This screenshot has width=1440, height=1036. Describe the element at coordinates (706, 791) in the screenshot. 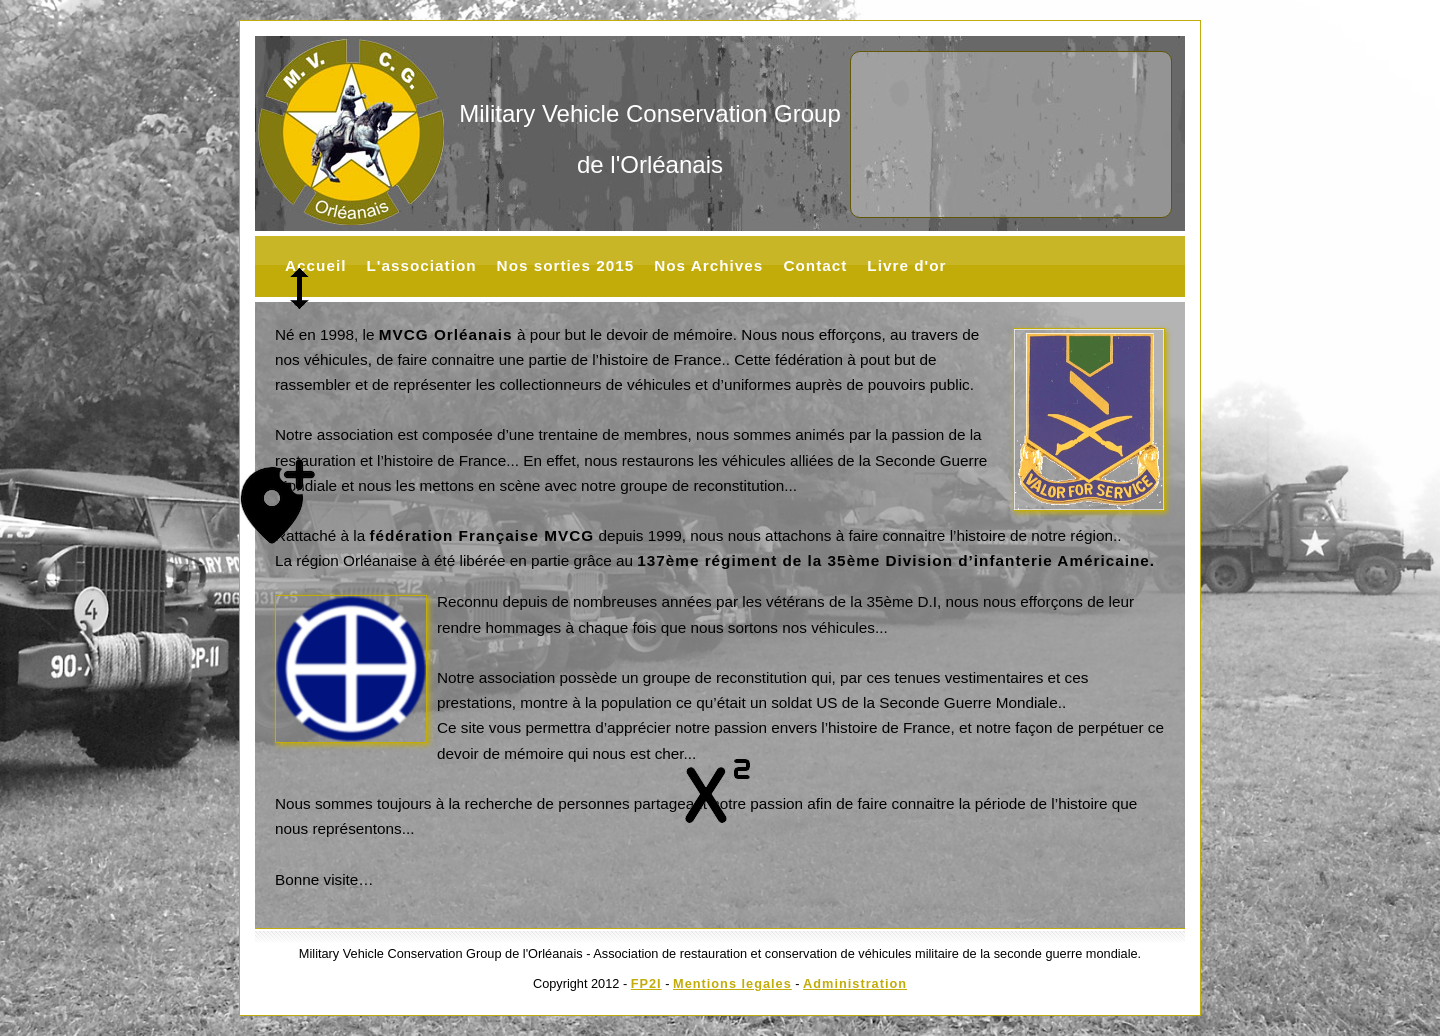

I see `format selected text as superscript` at that location.